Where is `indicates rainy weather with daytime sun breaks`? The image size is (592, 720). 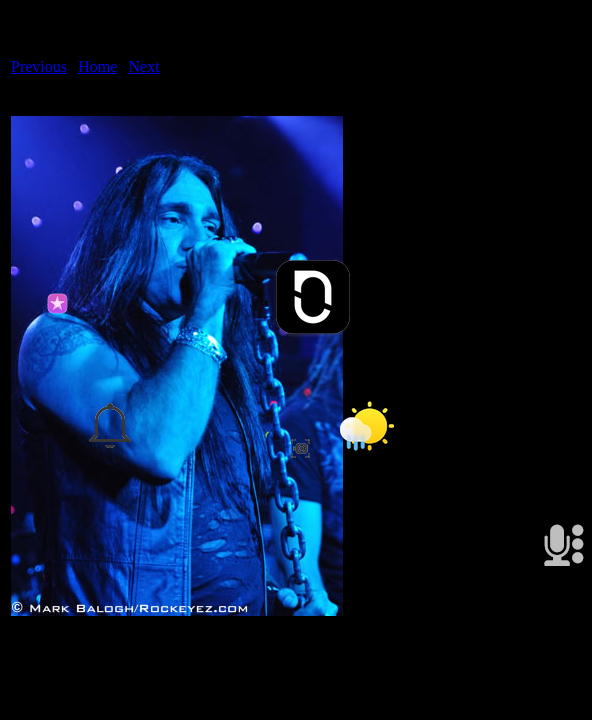
indicates rainy weather with daytime sun breaks is located at coordinates (367, 426).